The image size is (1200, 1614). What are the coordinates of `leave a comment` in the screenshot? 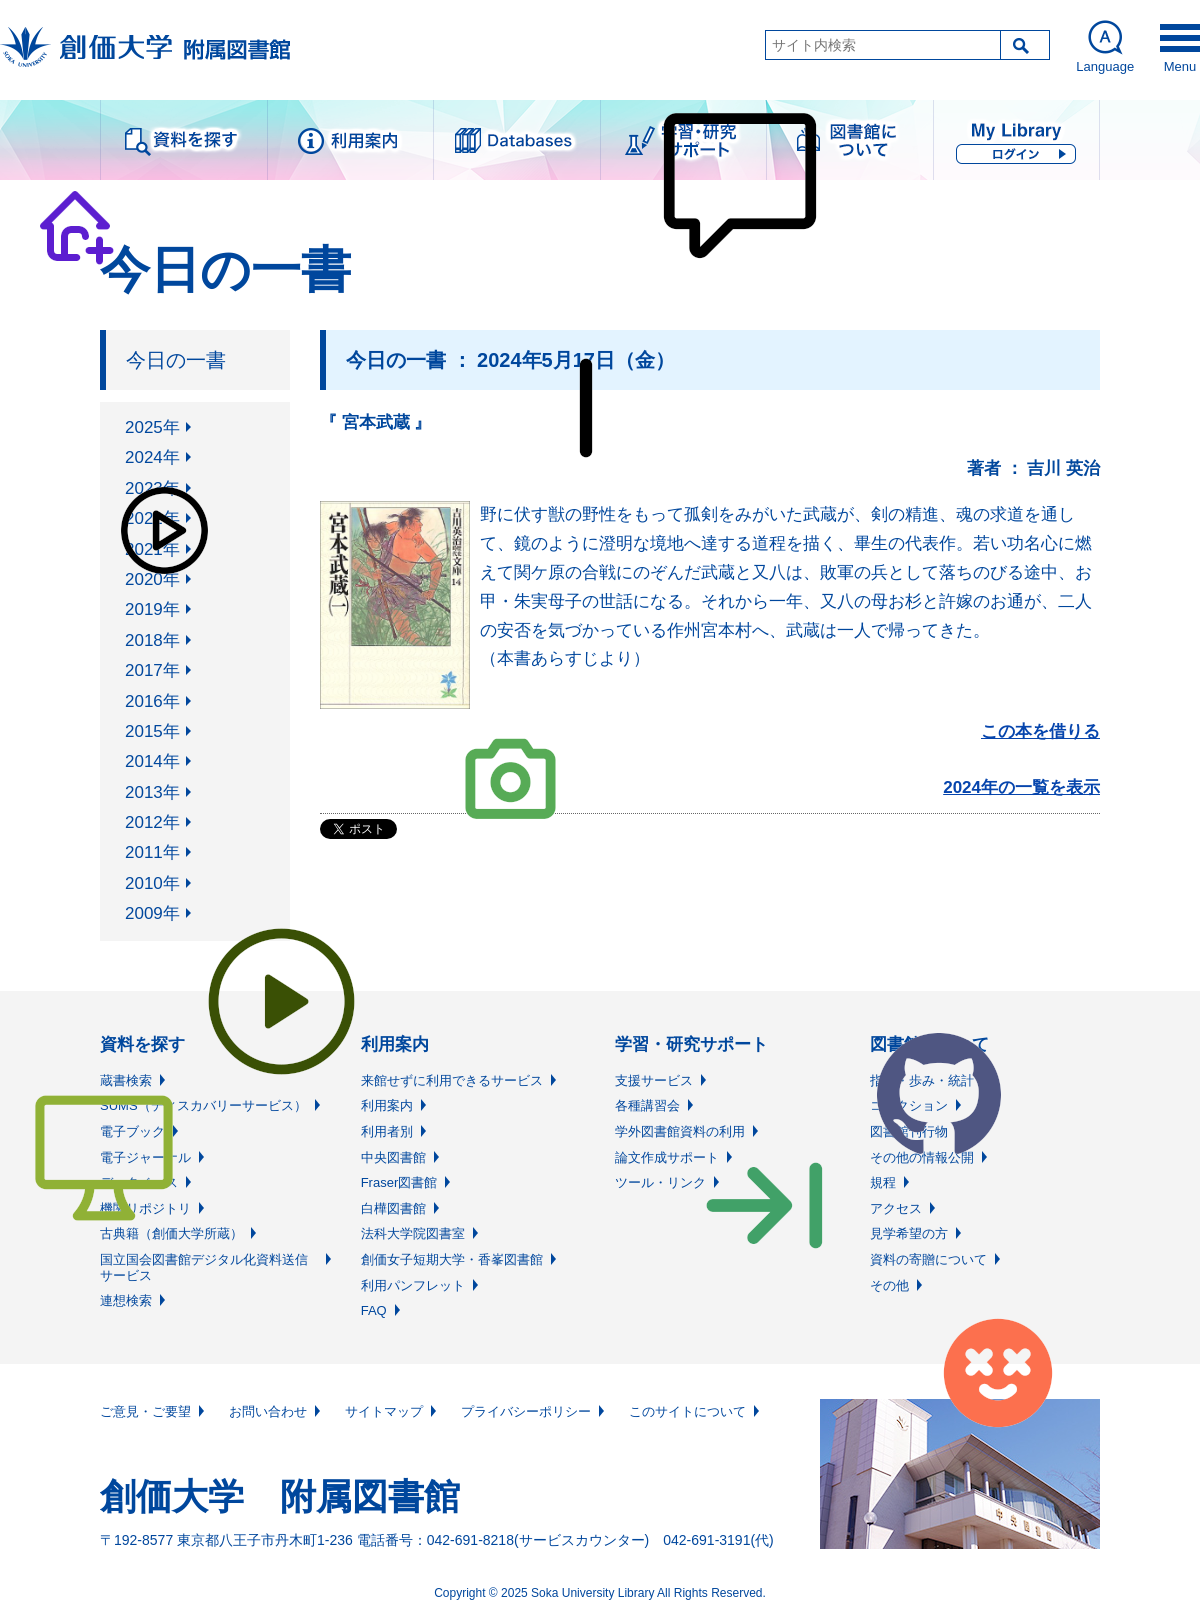 It's located at (740, 182).